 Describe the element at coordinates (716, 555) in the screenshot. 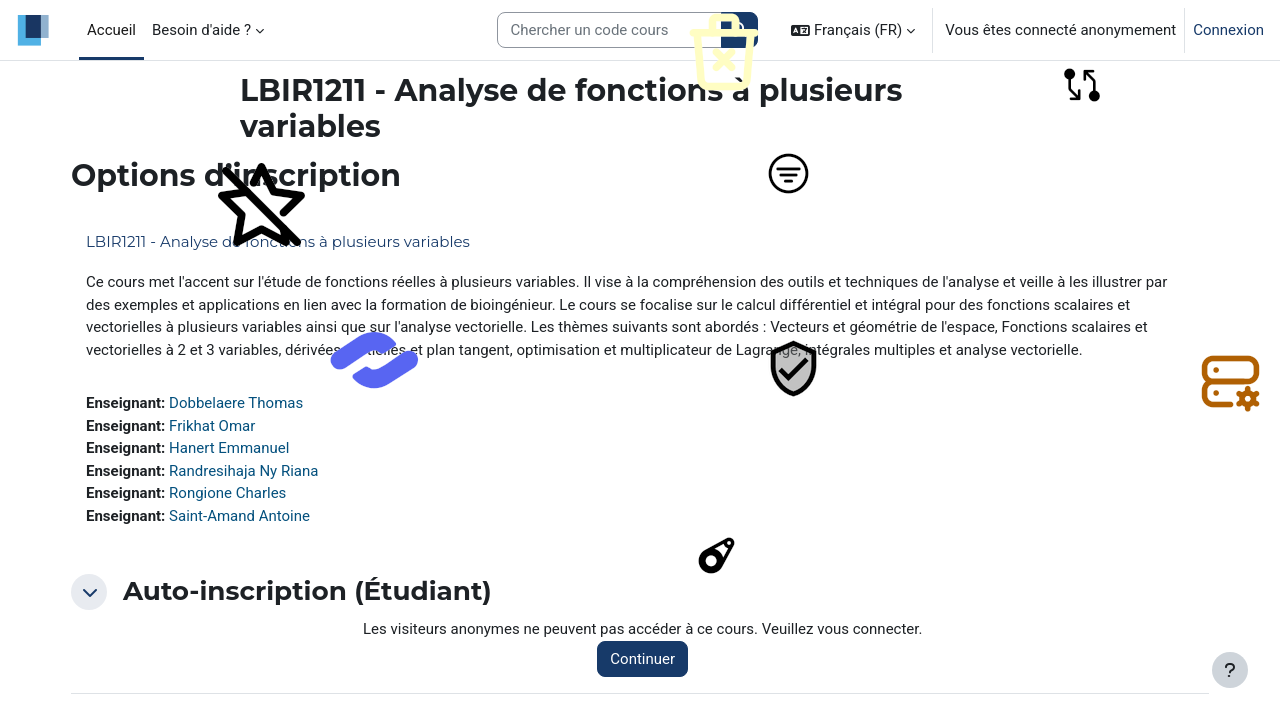

I see `view or manage digital assets` at that location.